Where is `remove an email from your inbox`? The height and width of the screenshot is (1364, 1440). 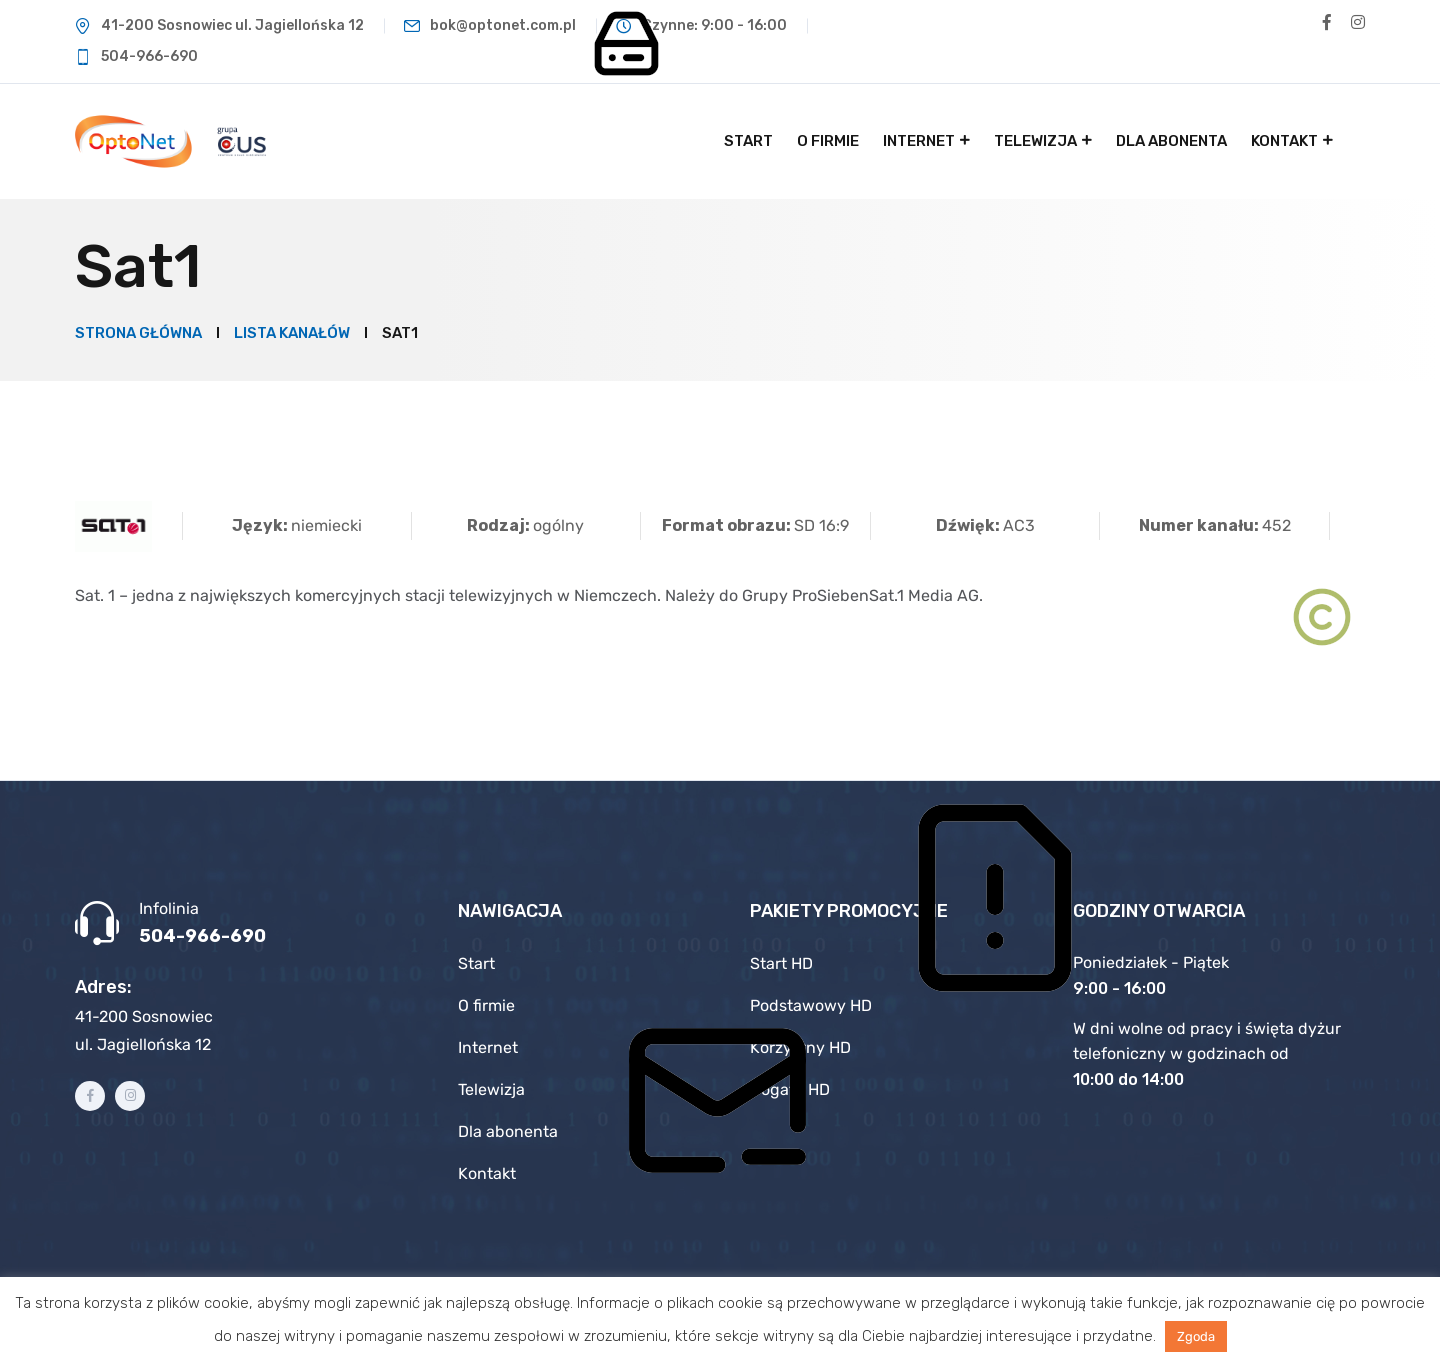
remove an email from your inbox is located at coordinates (717, 1100).